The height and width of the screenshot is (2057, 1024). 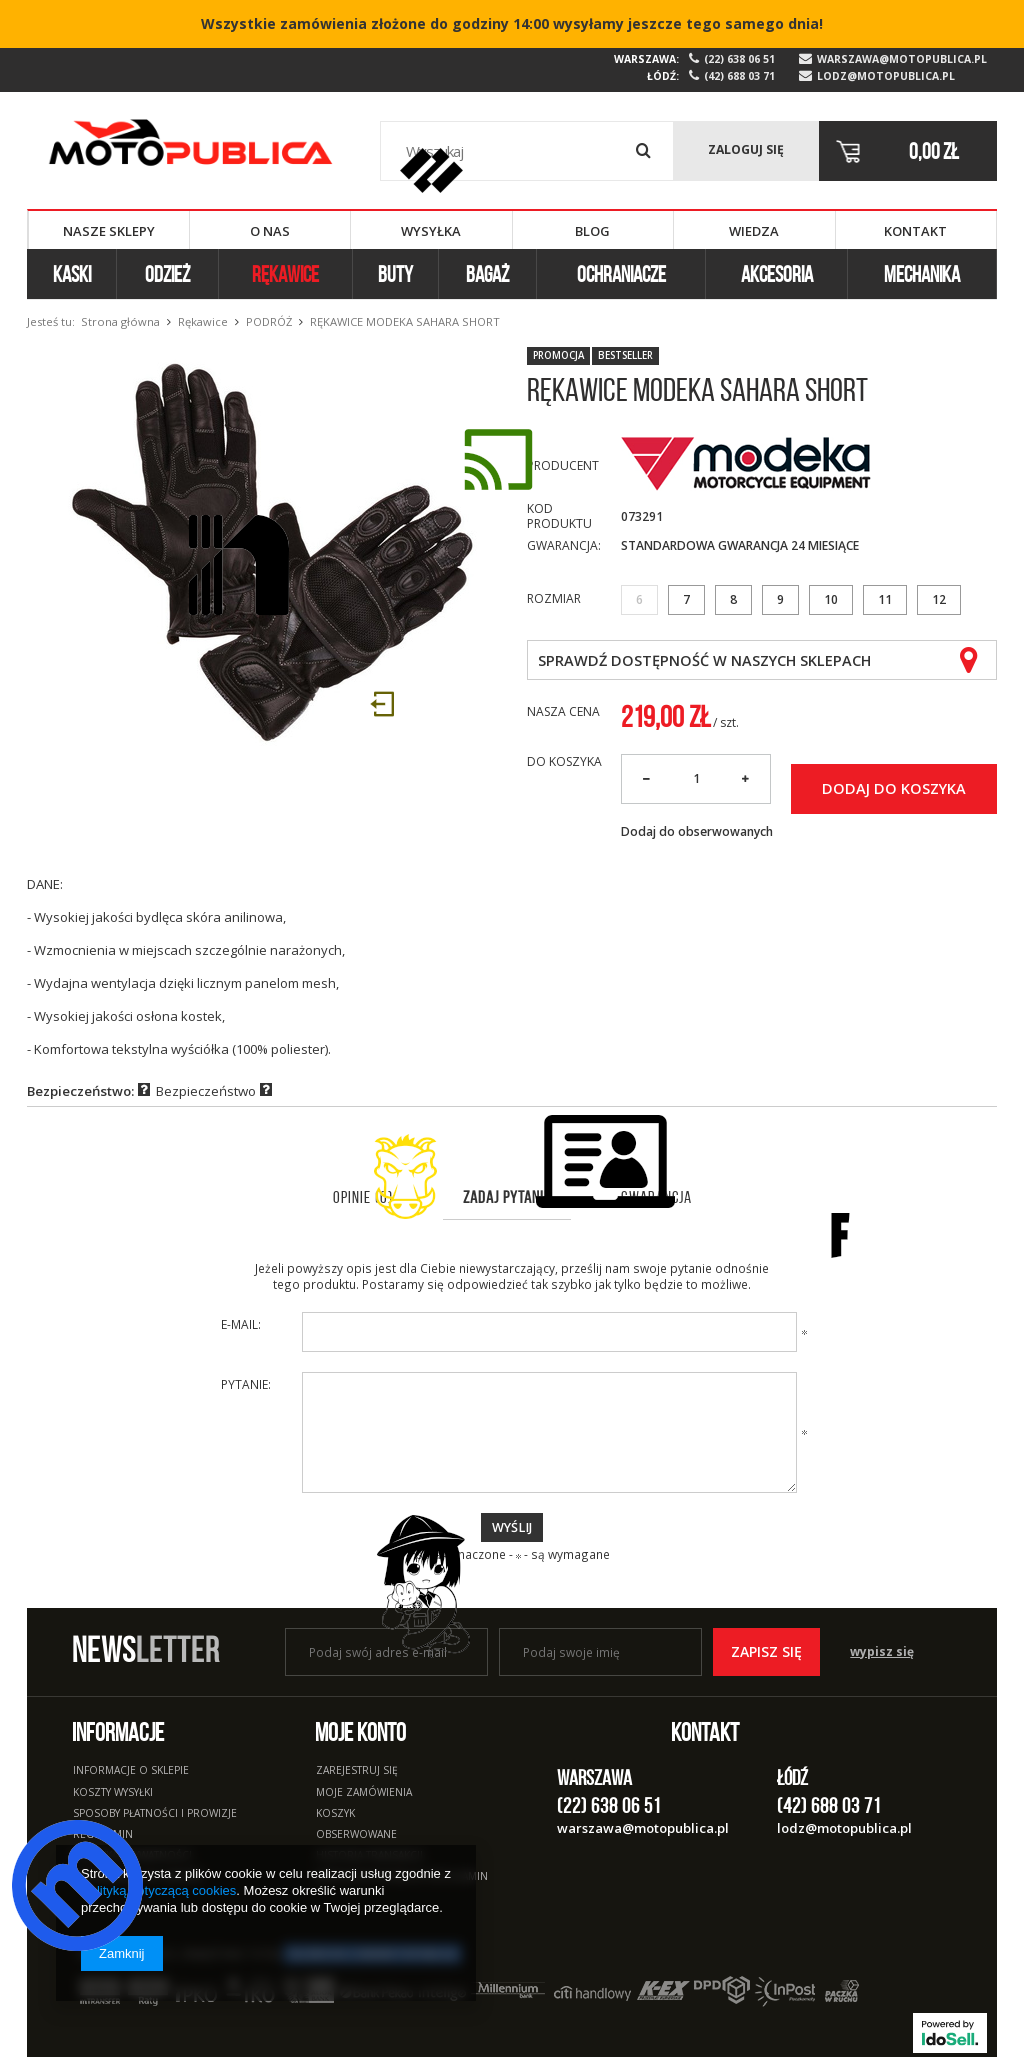 I want to click on grunt javascript task runner logo, so click(x=405, y=1176).